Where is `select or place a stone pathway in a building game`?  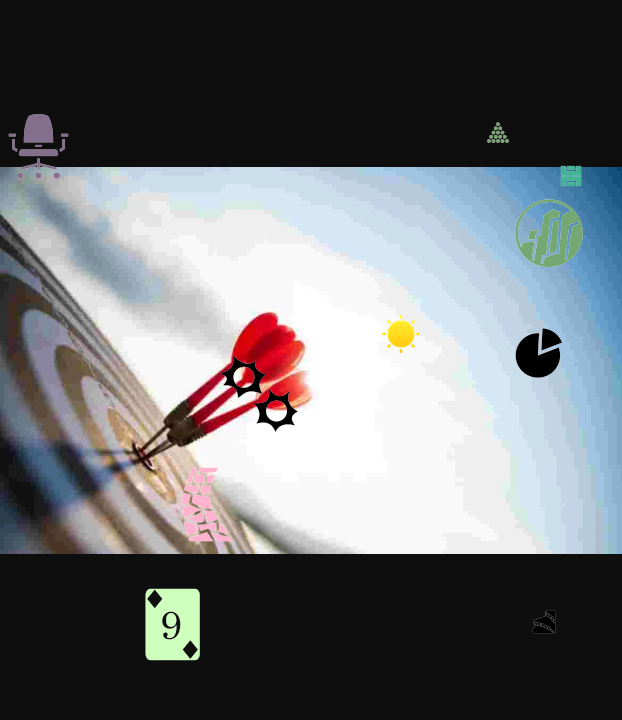
select or place a stone pathway in a building game is located at coordinates (207, 504).